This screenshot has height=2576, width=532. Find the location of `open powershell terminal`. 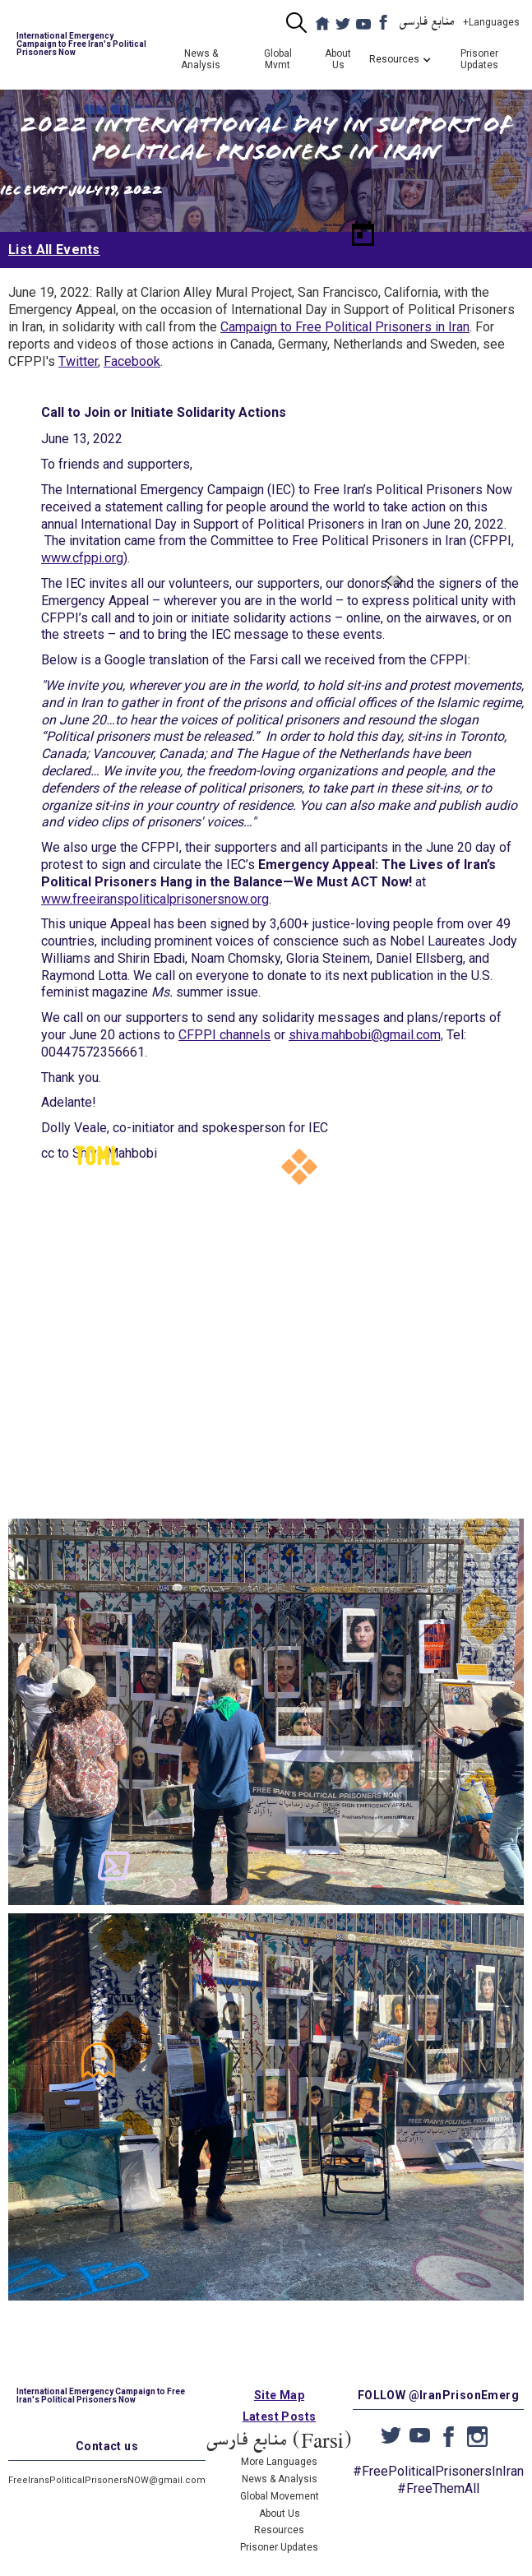

open powershell terminal is located at coordinates (113, 1866).